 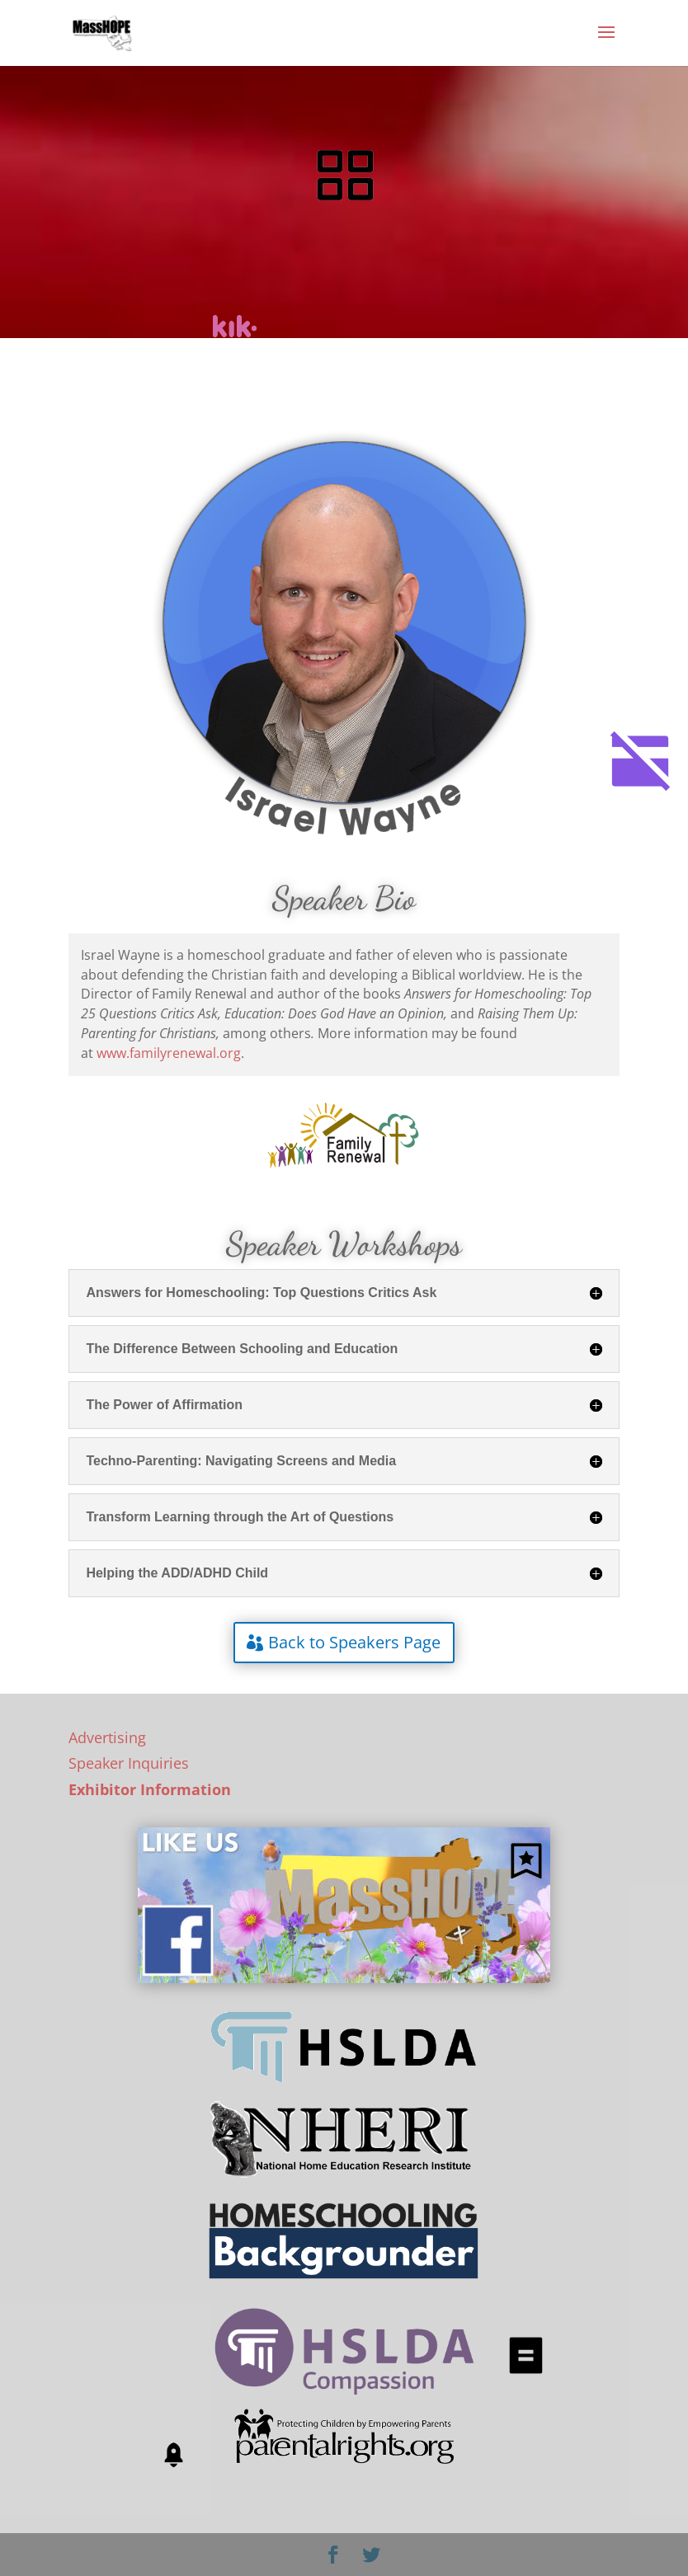 What do you see at coordinates (640, 761) in the screenshot?
I see `no credit card required` at bounding box center [640, 761].